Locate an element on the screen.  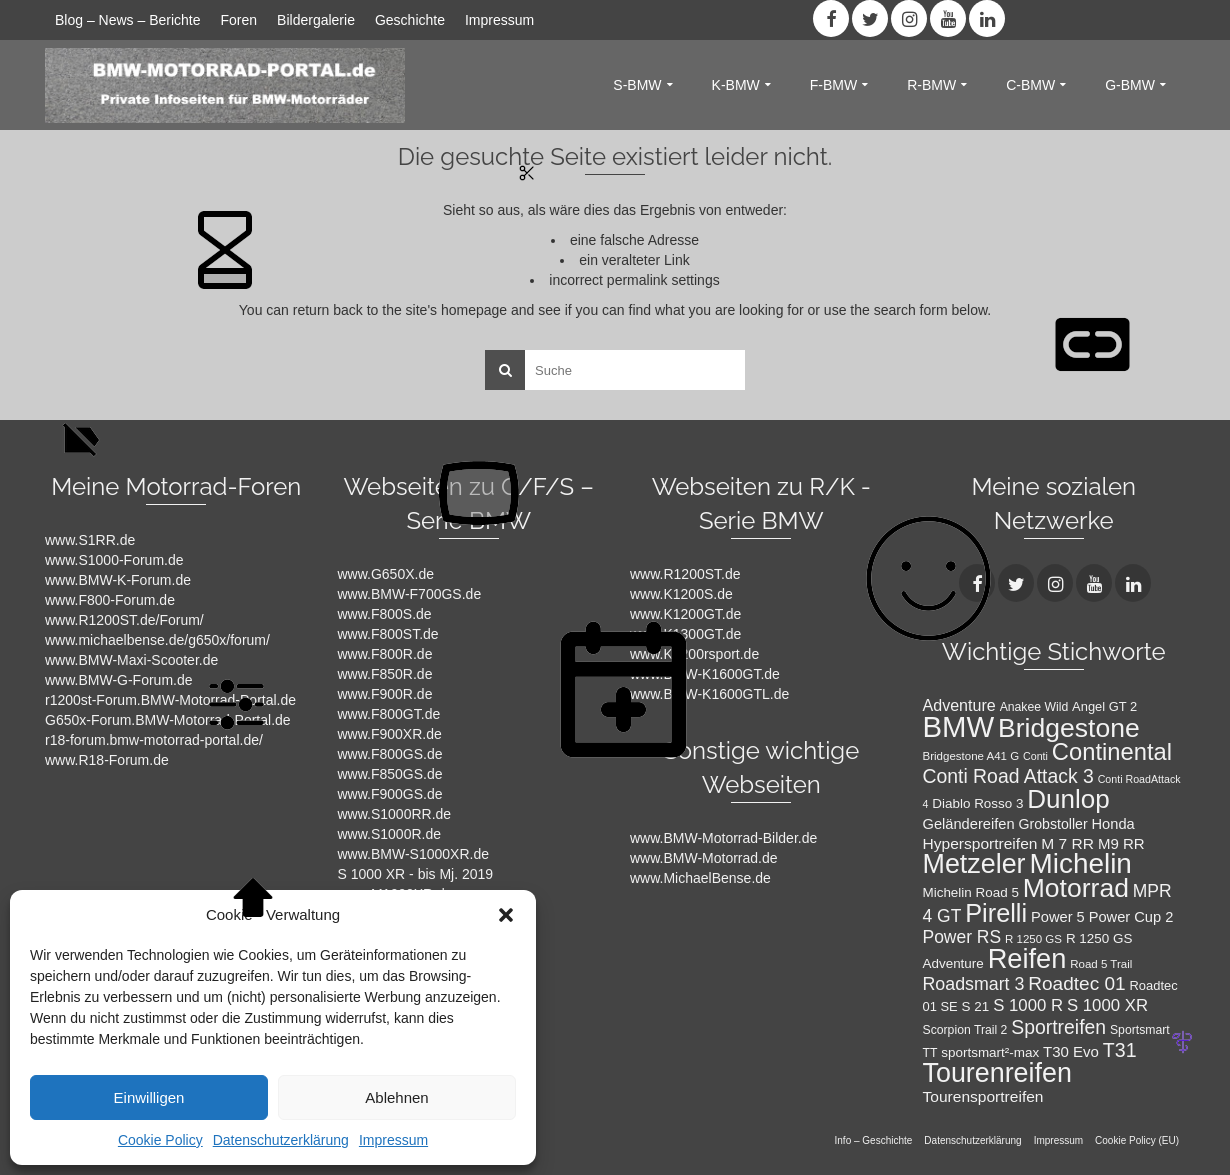
remove a label or tag is located at coordinates (81, 440).